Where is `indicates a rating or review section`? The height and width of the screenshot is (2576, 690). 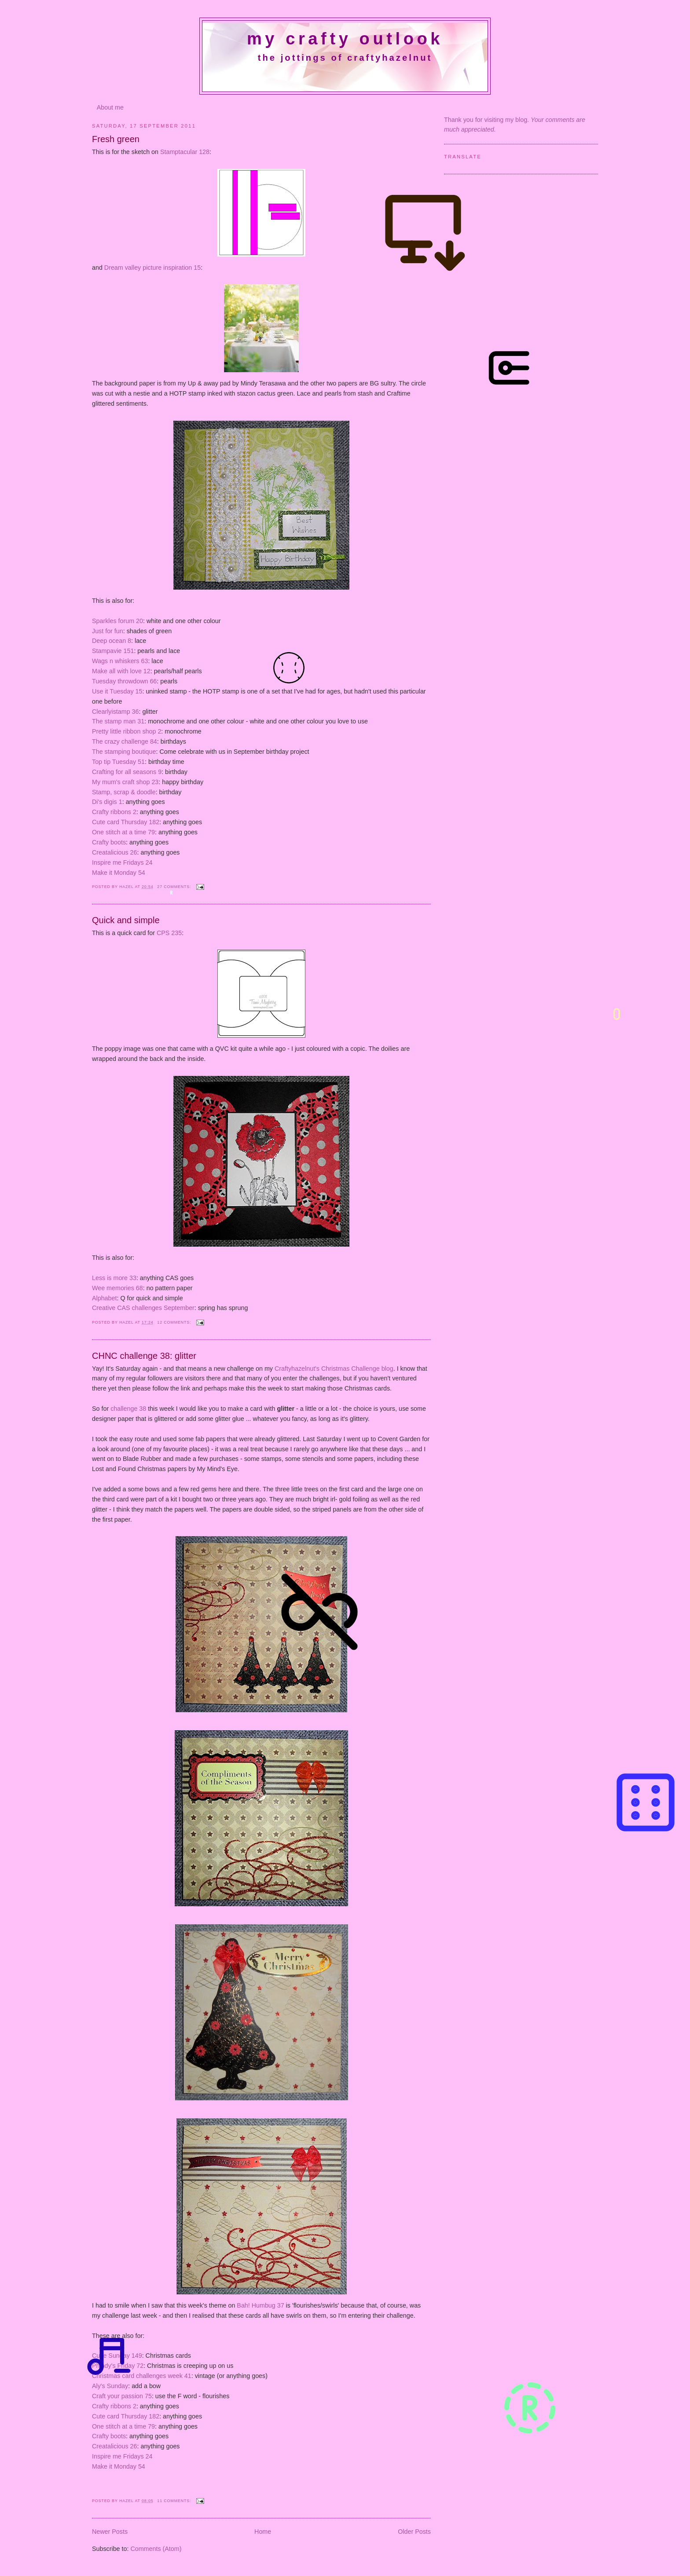 indicates a rating or review section is located at coordinates (171, 892).